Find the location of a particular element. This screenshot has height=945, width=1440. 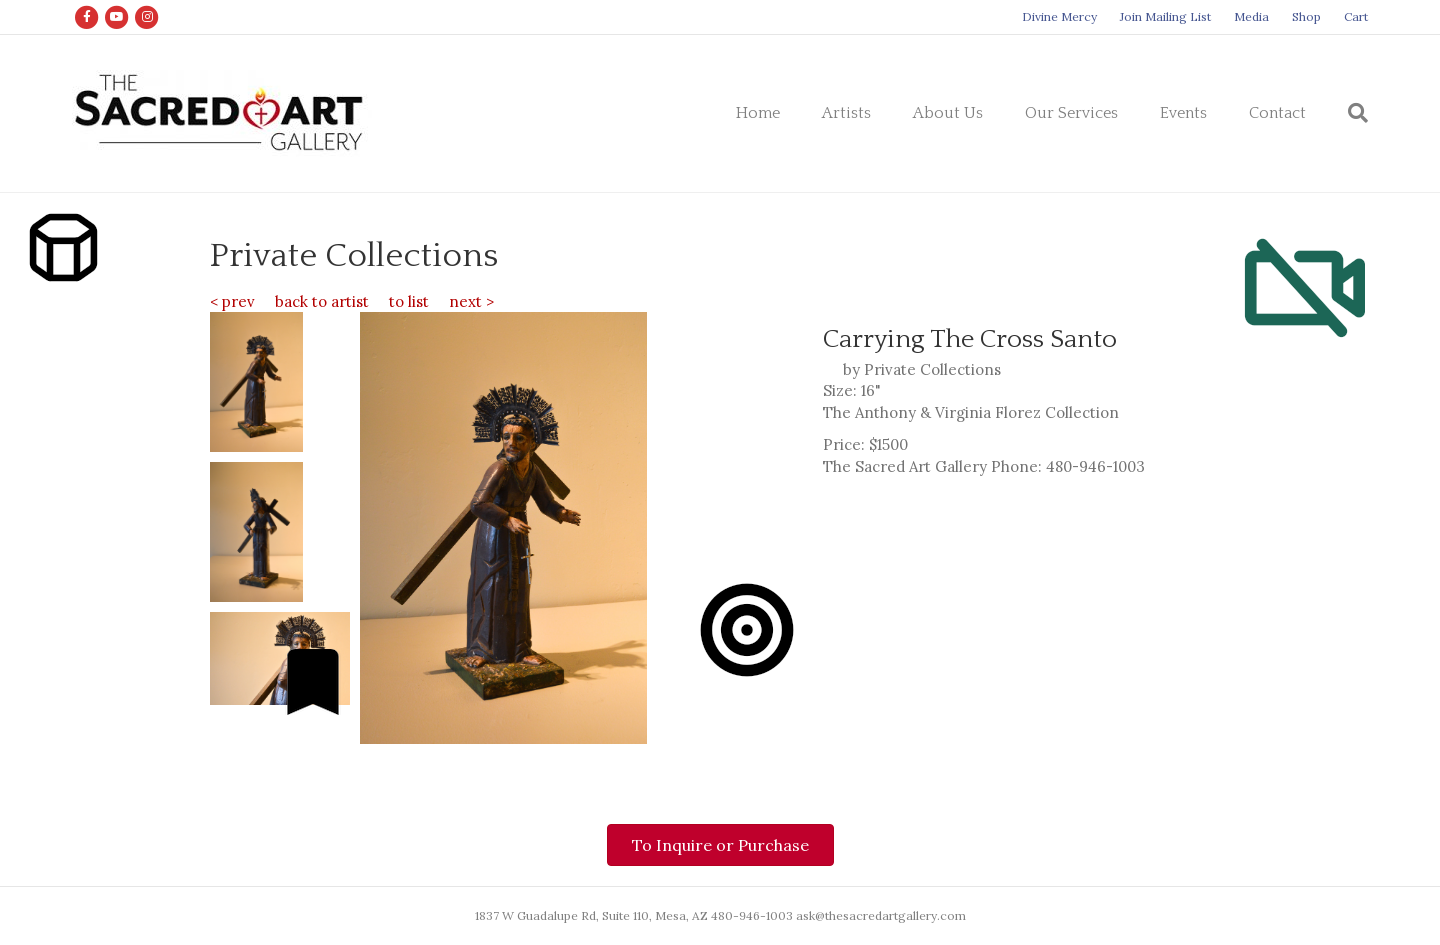

turn off camera or disable video is located at coordinates (1302, 288).